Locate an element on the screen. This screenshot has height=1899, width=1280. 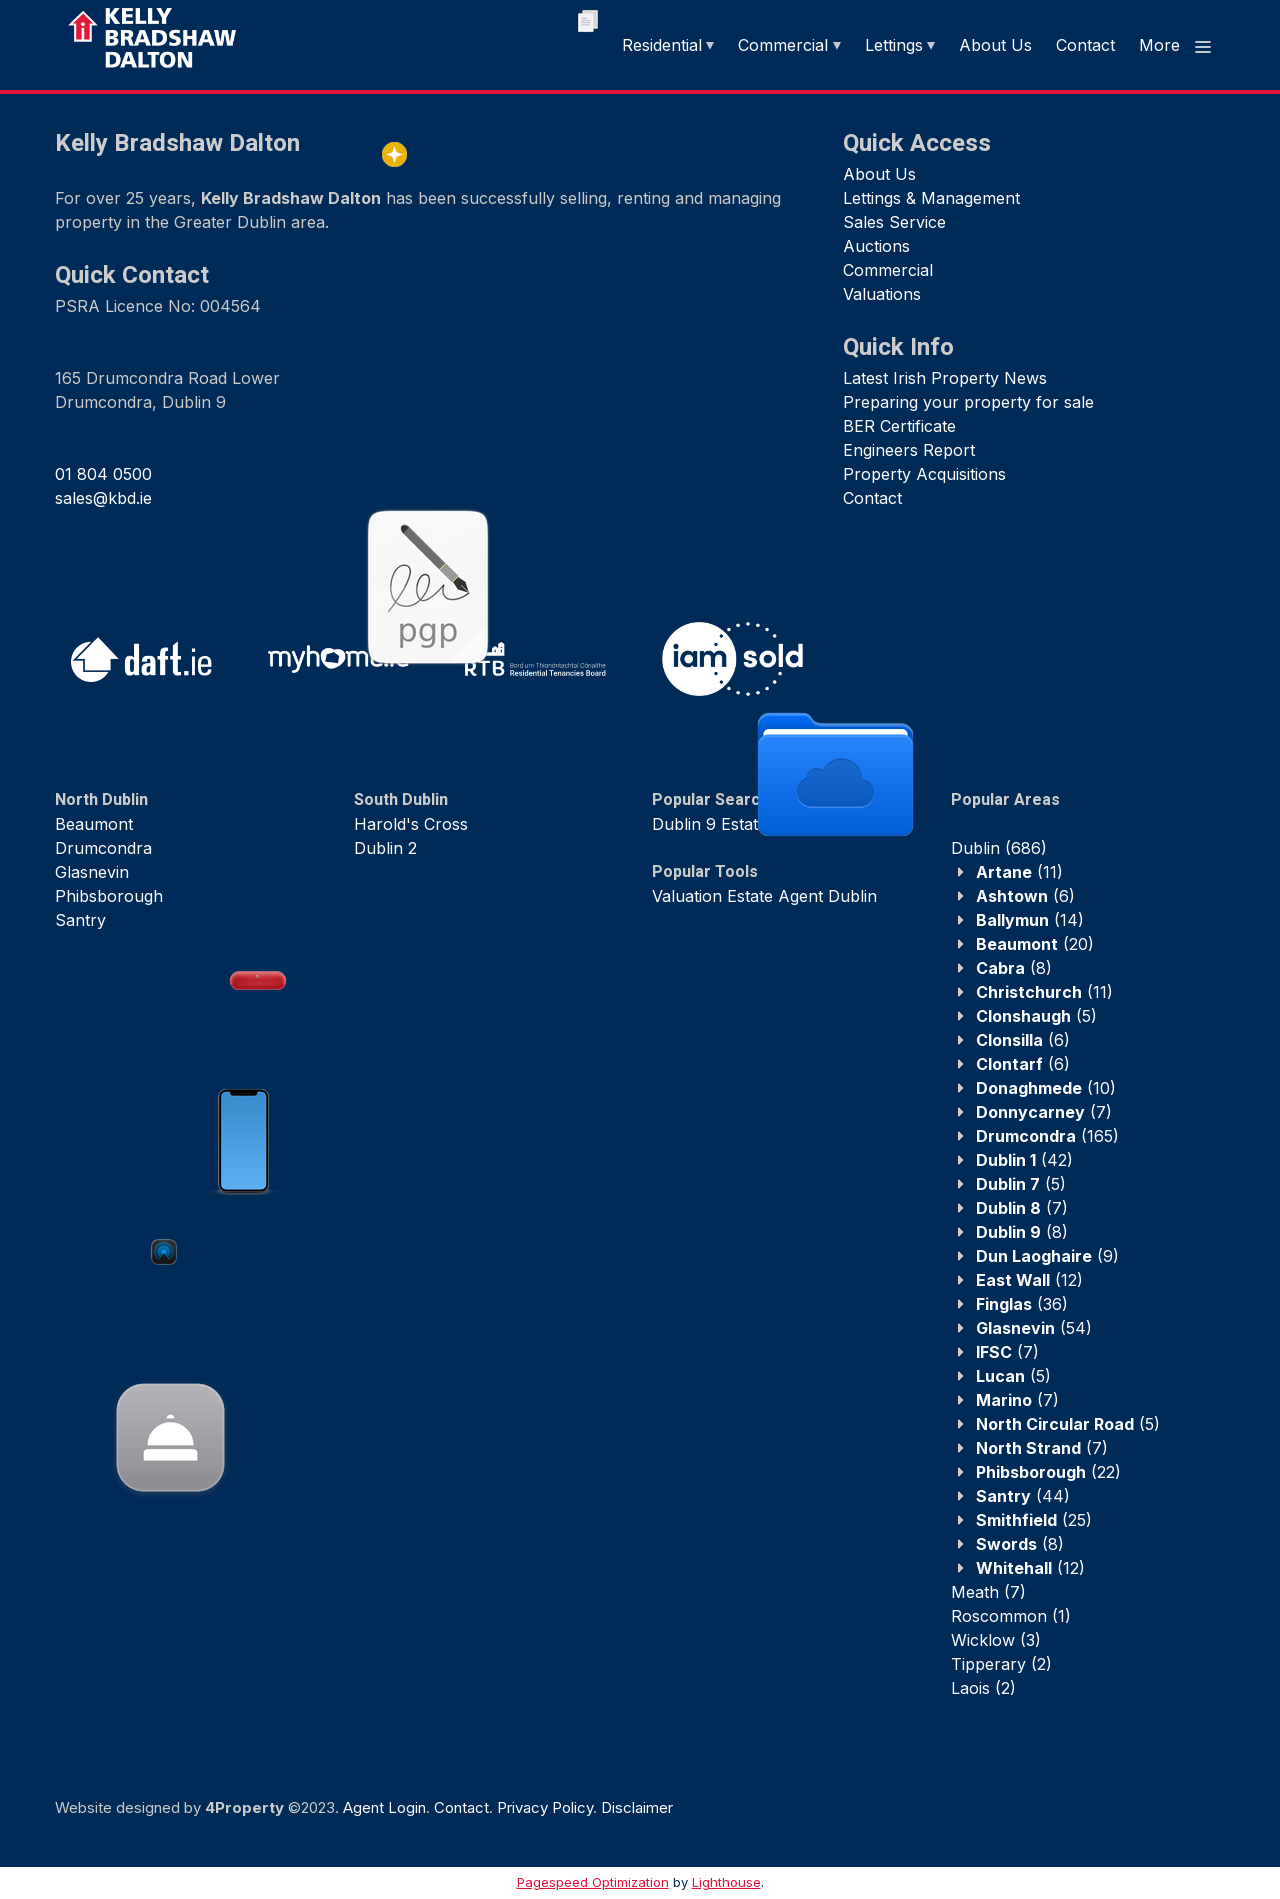
access cloud-synced files and folders is located at coordinates (835, 774).